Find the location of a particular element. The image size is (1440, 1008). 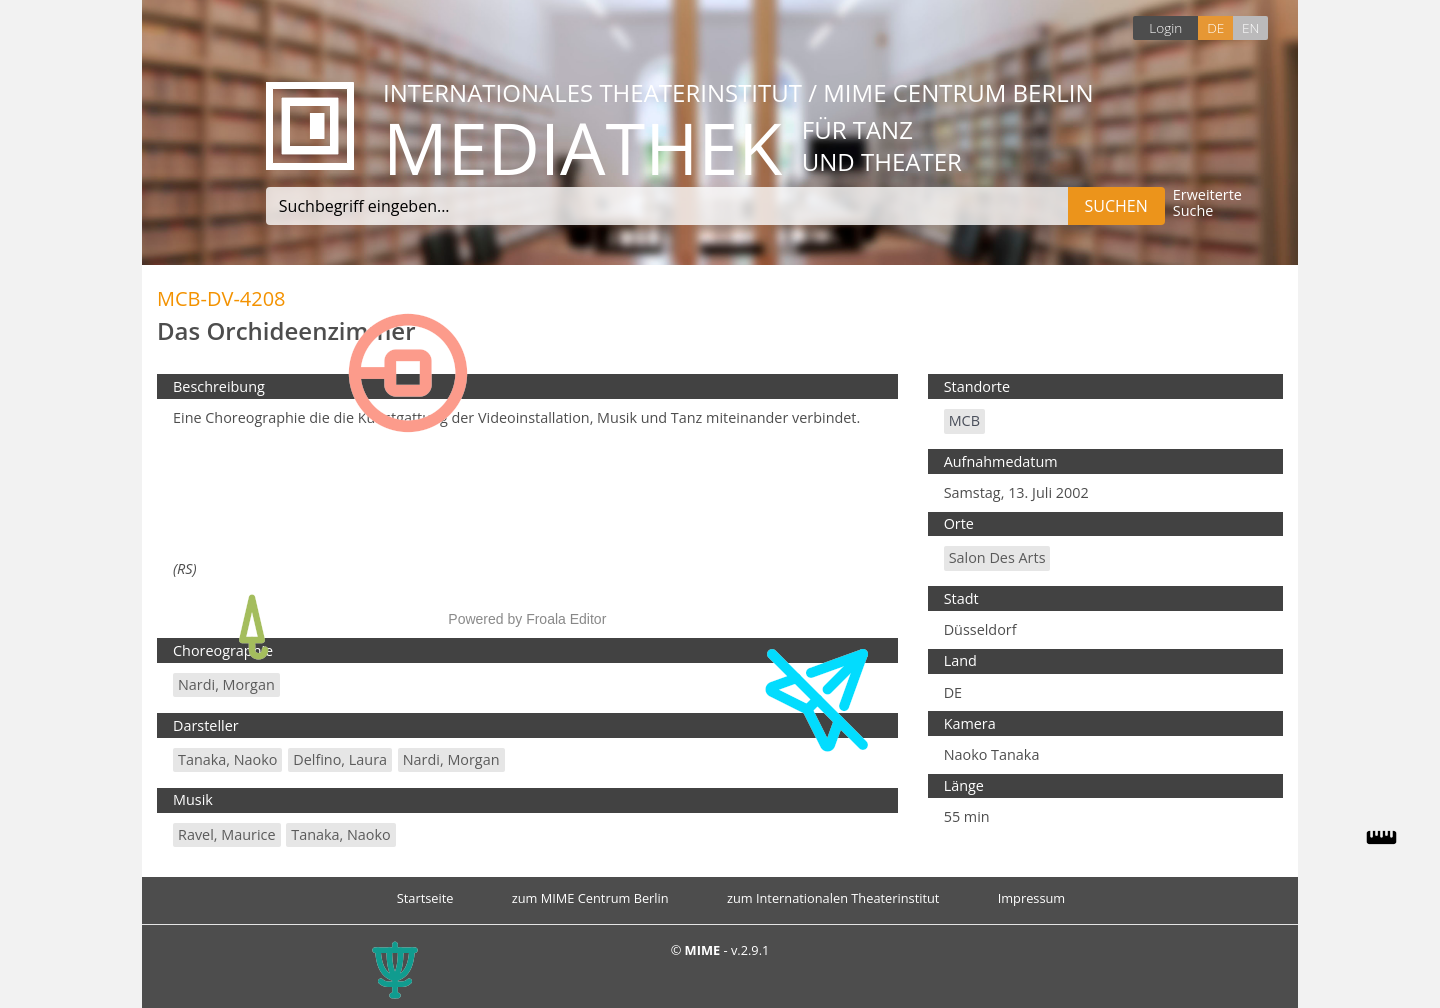

measure horizontal distance or width is located at coordinates (1381, 837).